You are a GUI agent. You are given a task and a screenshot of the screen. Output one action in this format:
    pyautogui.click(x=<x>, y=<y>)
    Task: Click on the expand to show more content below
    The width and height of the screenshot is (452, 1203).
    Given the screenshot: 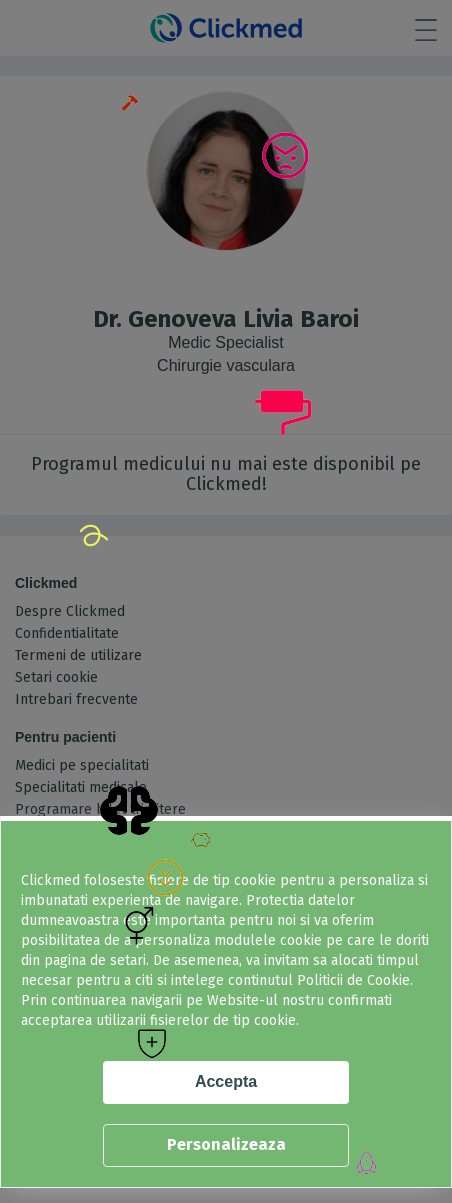 What is the action you would take?
    pyautogui.click(x=165, y=877)
    